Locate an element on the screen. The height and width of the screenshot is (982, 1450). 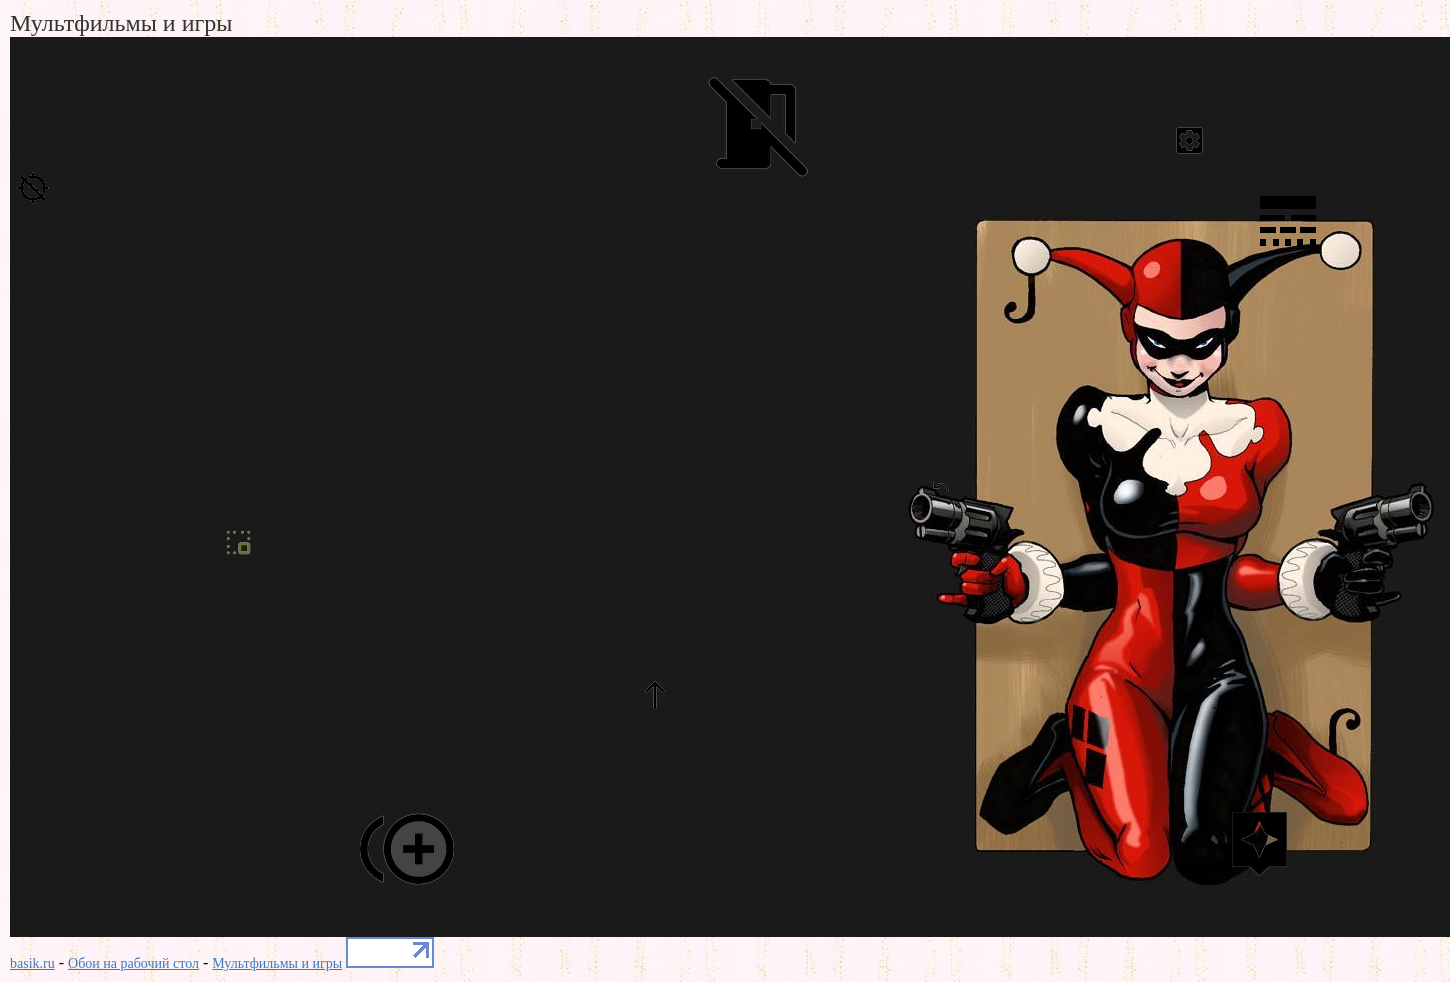
align element to bottom-right corner is located at coordinates (238, 542).